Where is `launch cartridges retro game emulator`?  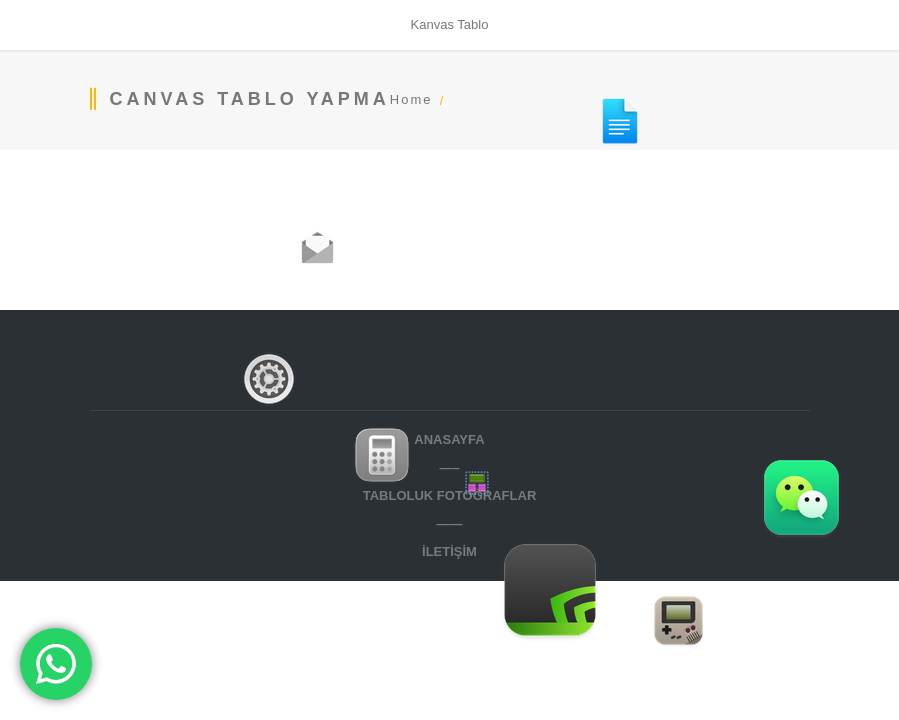 launch cartridges retro game emulator is located at coordinates (678, 620).